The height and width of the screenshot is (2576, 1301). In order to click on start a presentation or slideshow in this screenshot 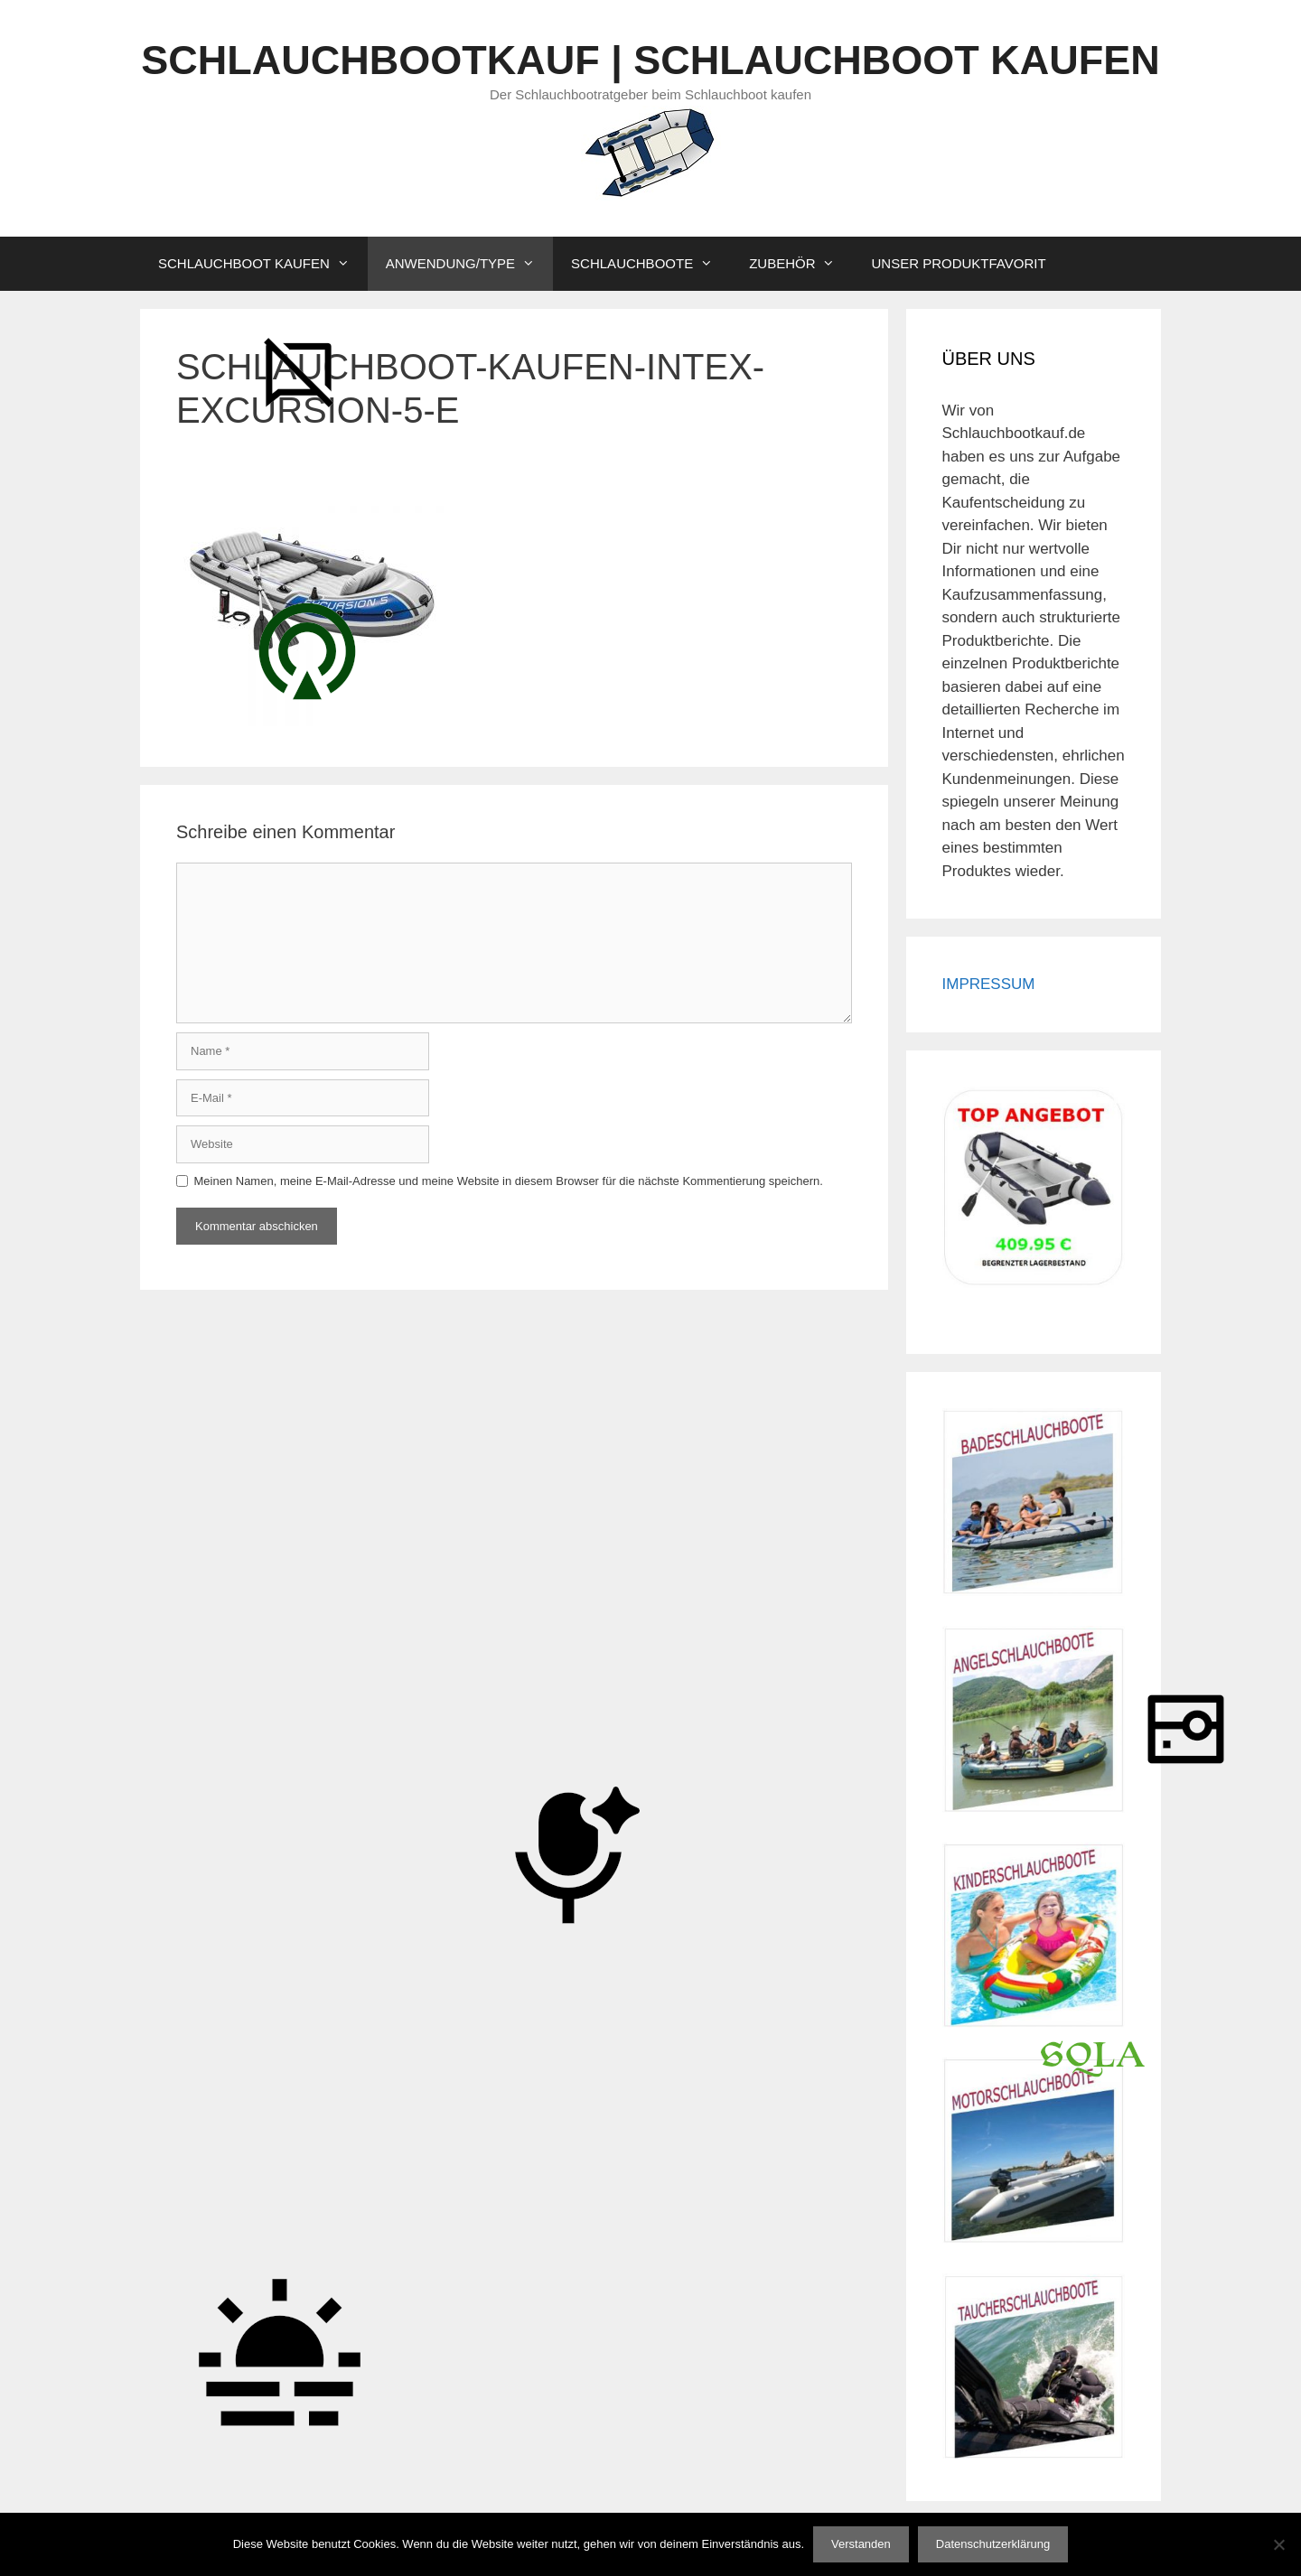, I will do `click(1185, 1729)`.